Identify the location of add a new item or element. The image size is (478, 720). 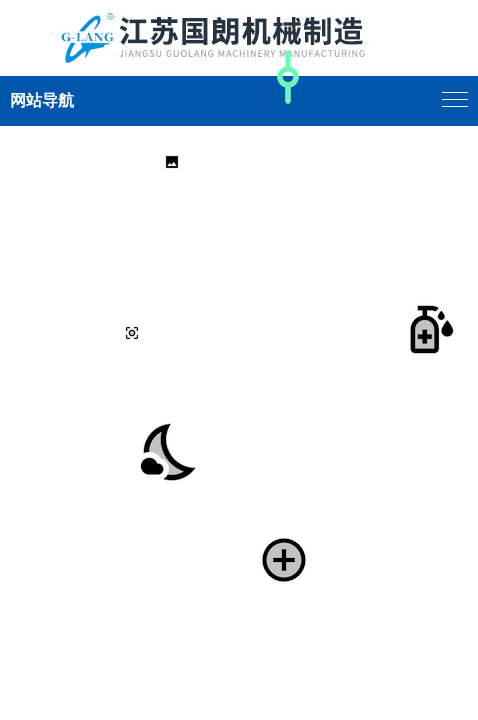
(284, 560).